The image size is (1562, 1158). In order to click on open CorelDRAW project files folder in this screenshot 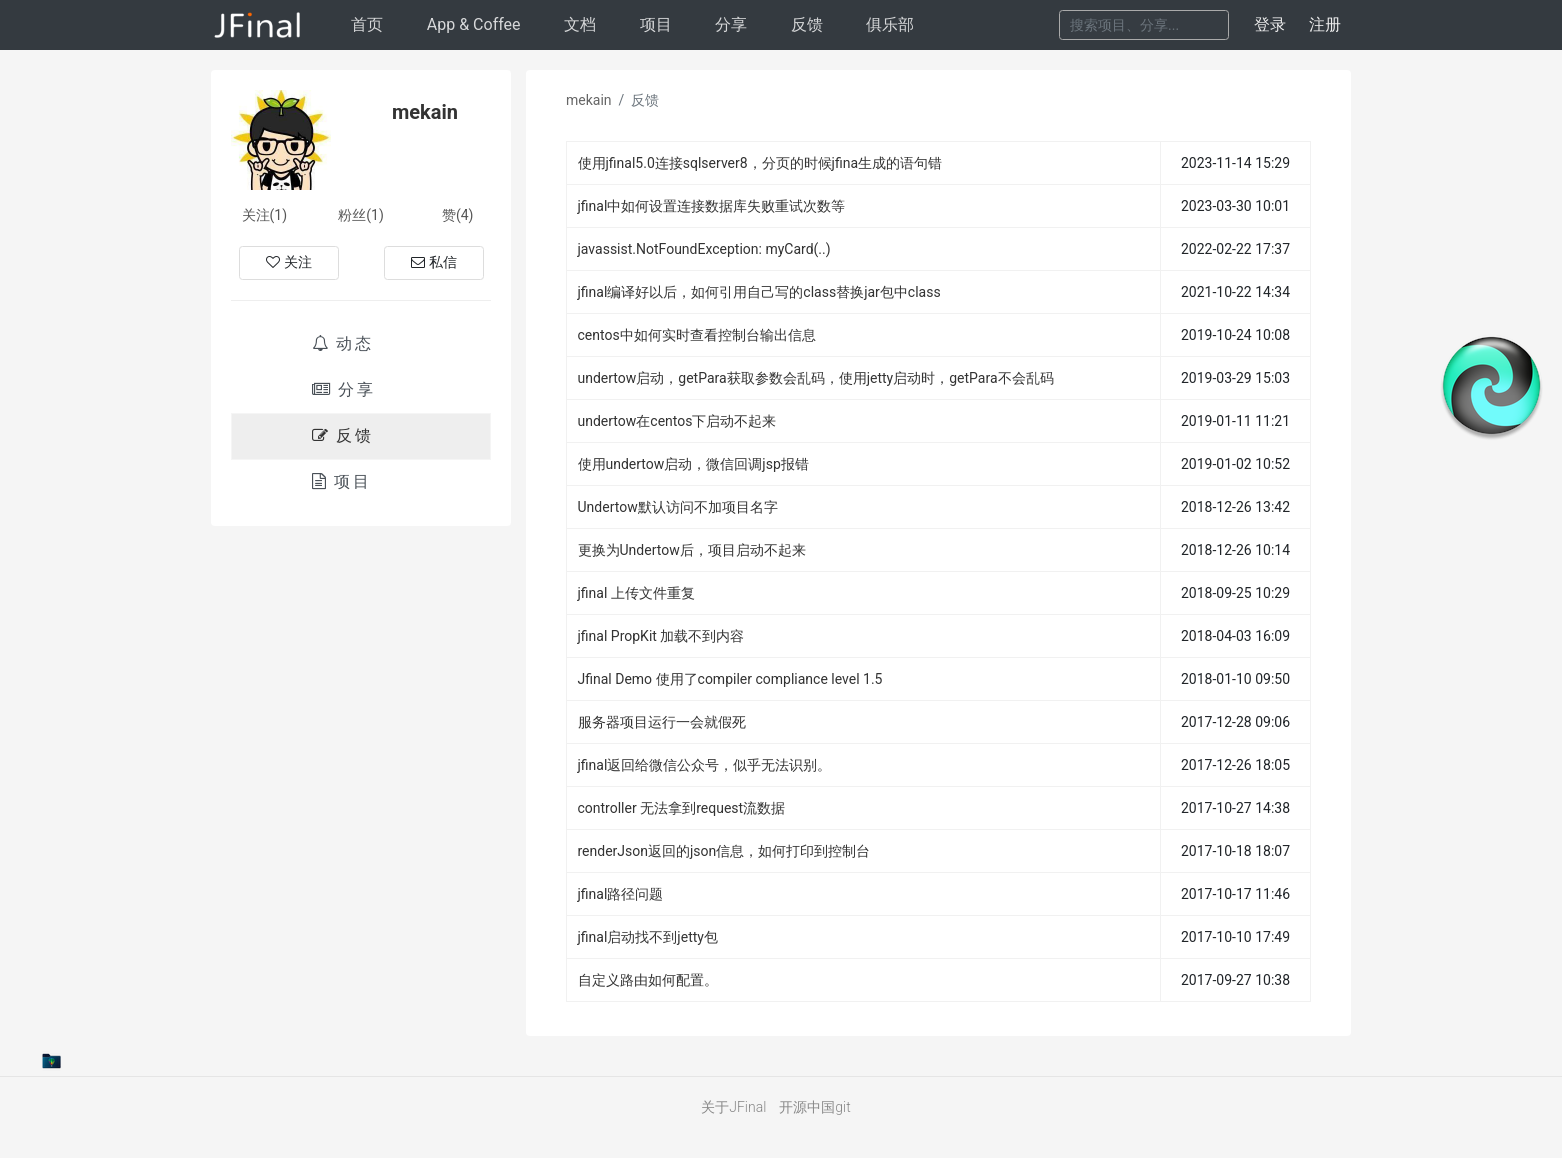, I will do `click(51, 1061)`.